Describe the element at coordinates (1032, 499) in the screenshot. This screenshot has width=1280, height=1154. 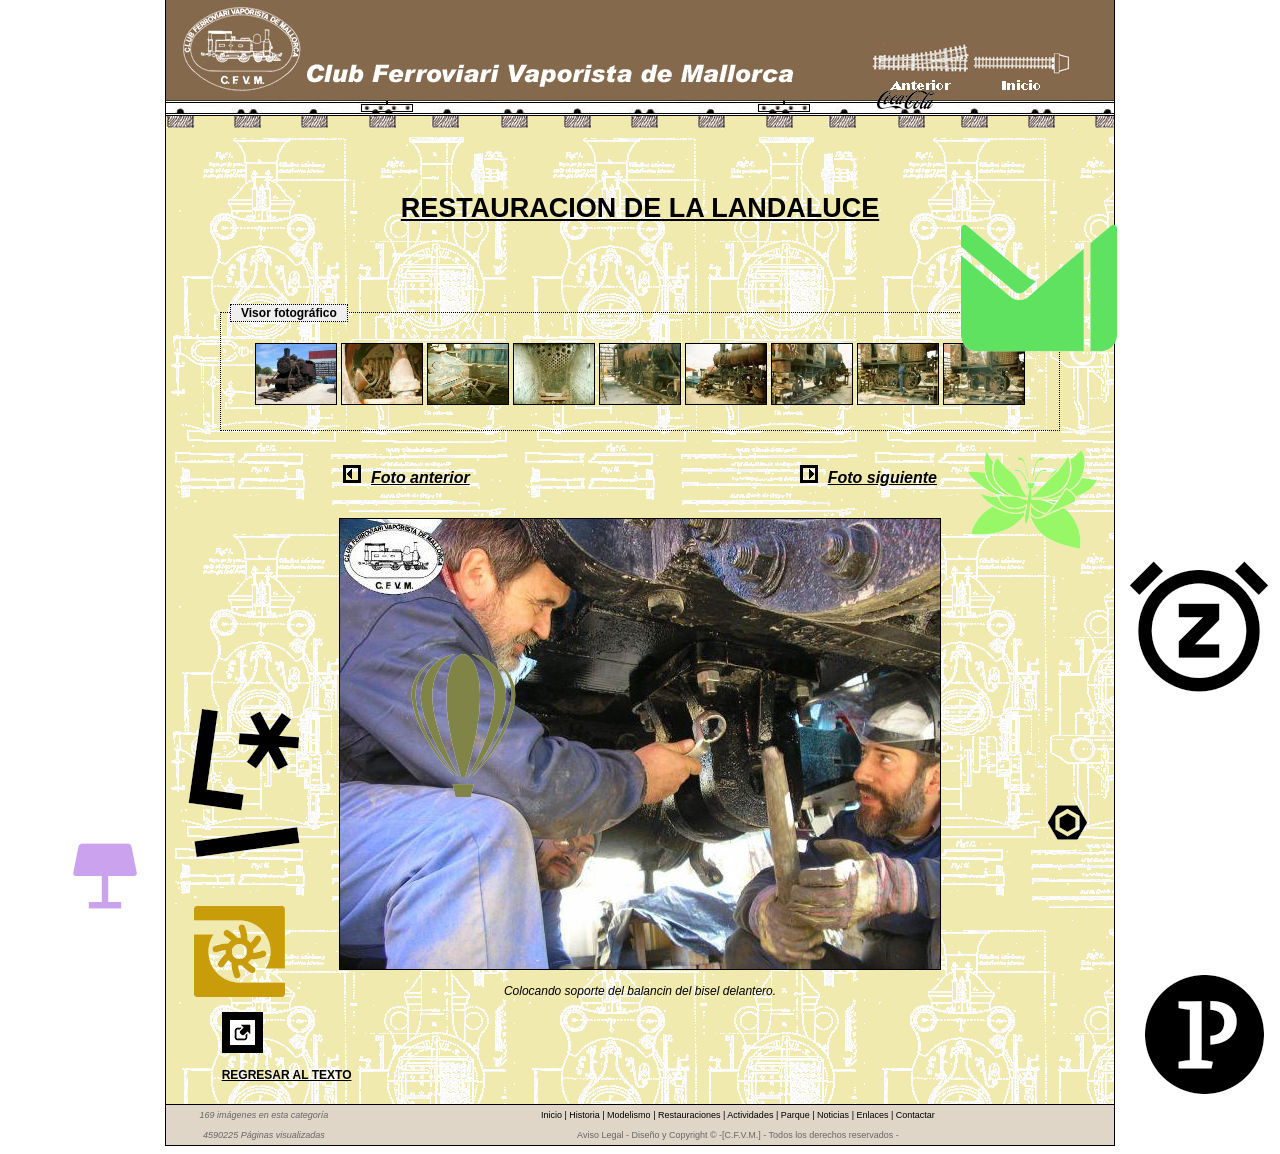
I see `wiki.js documentation or knowledge base` at that location.